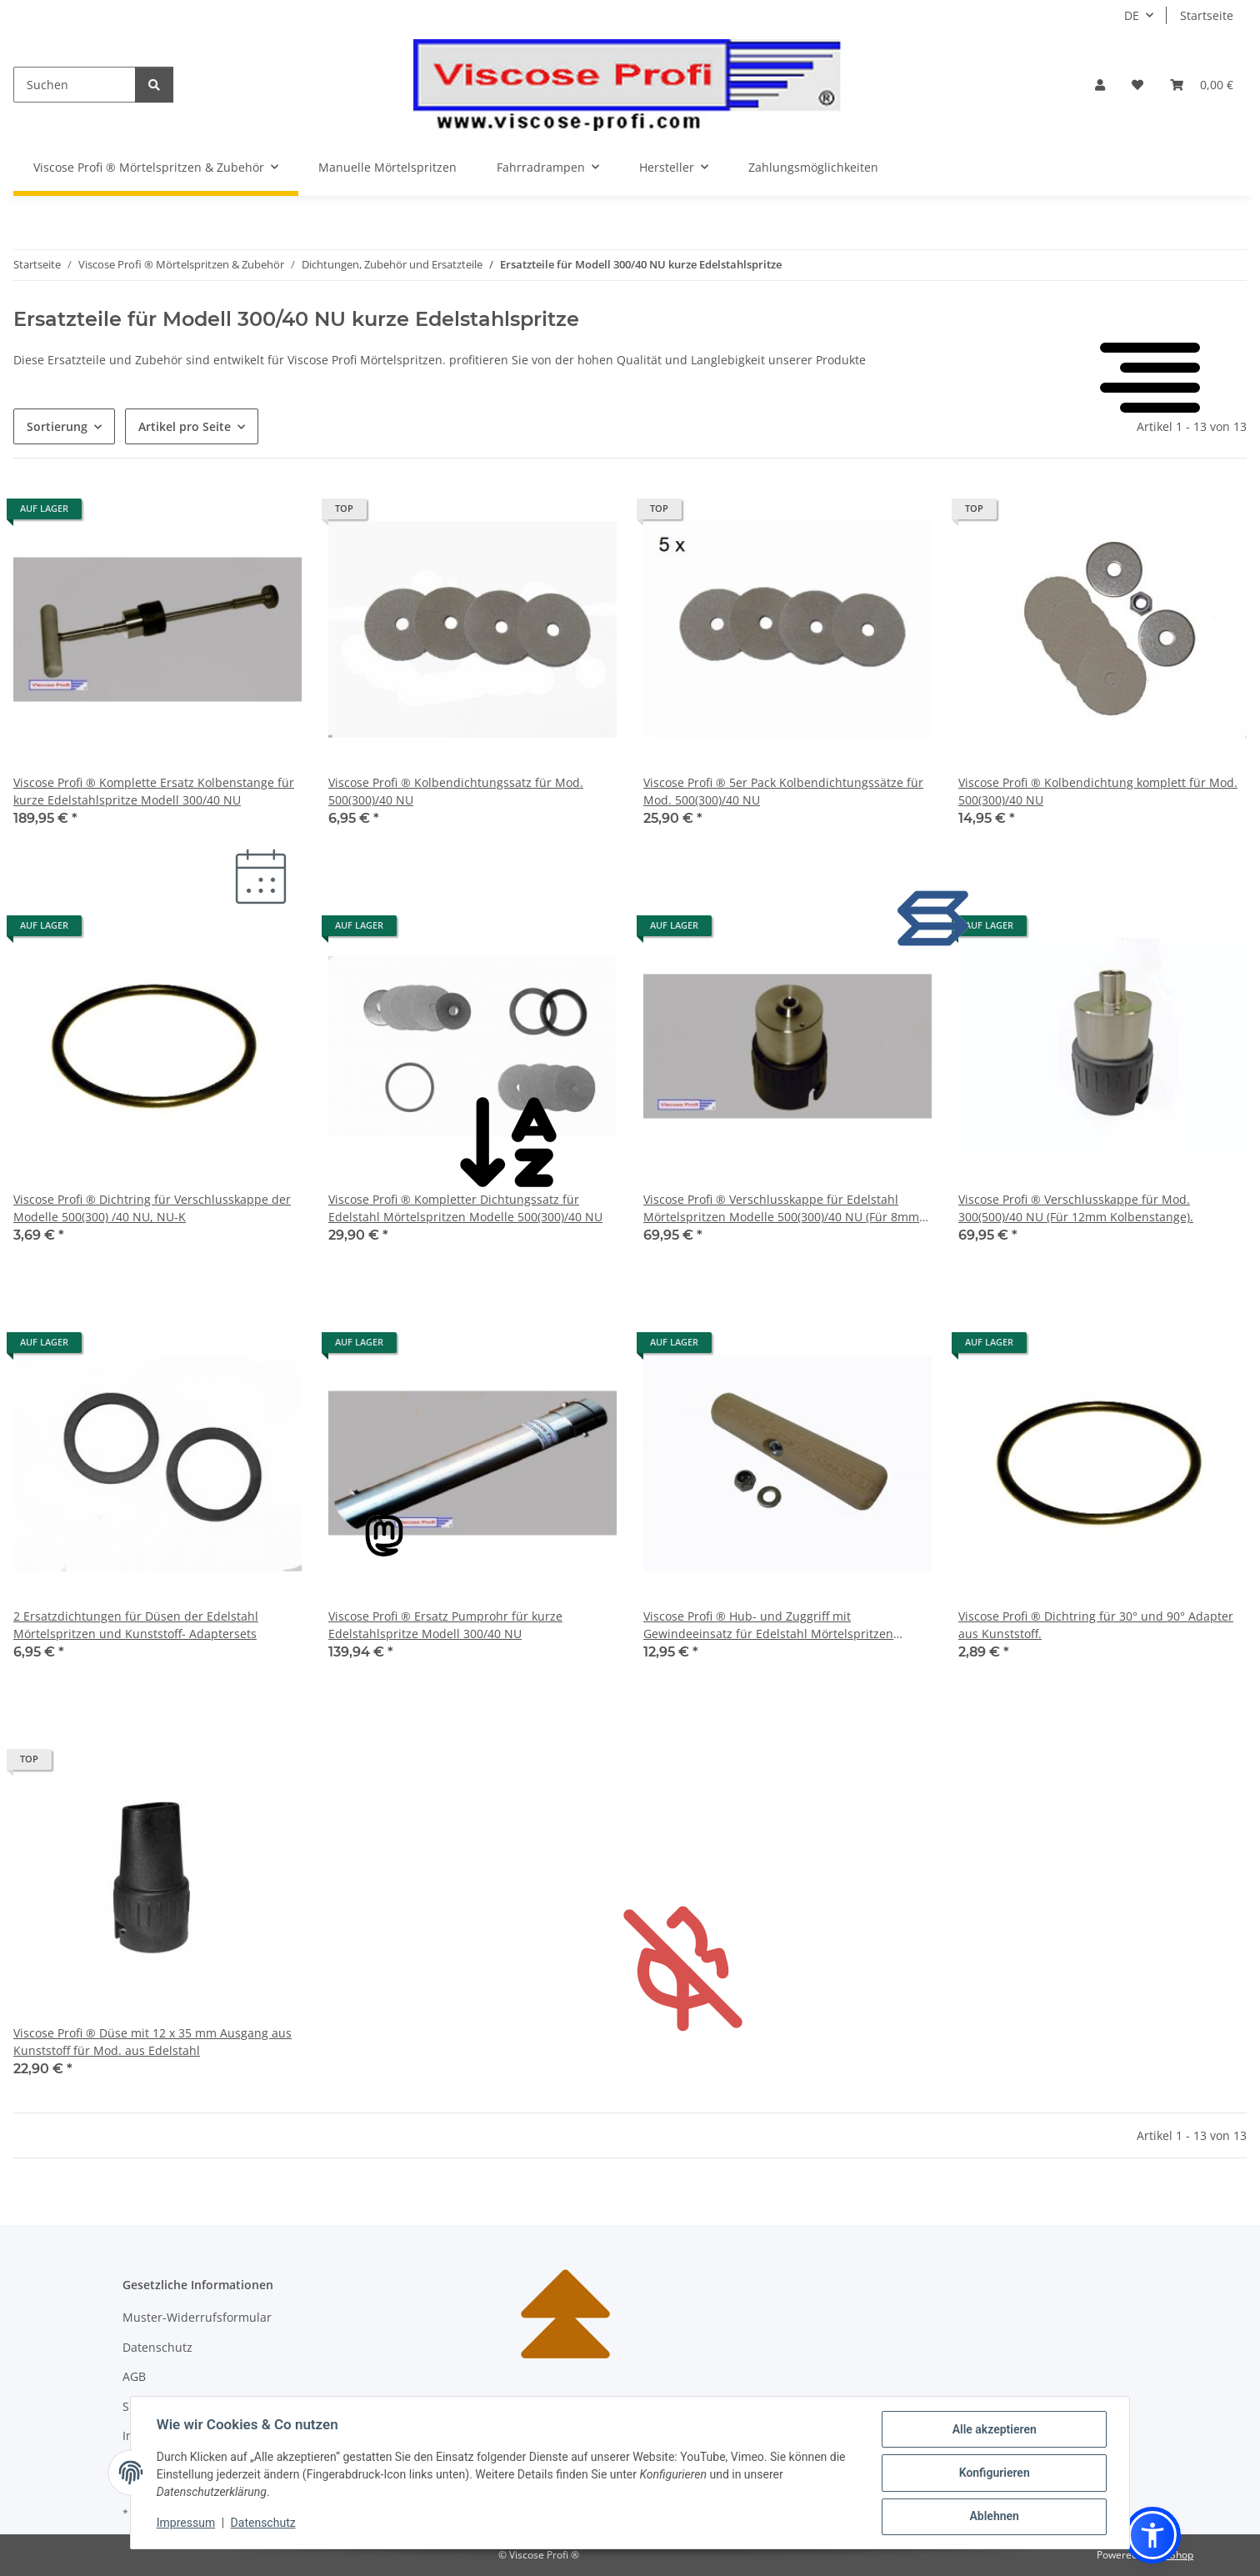 This screenshot has width=1260, height=2576. I want to click on align text to the right, so click(1150, 378).